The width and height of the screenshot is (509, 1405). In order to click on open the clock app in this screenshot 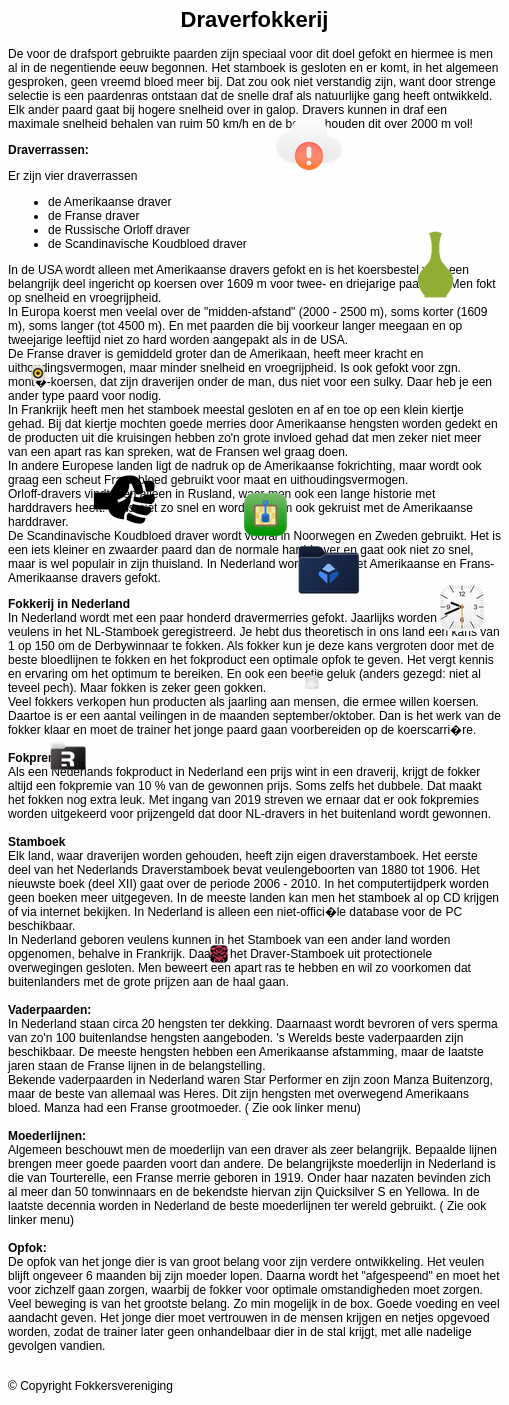, I will do `click(462, 607)`.